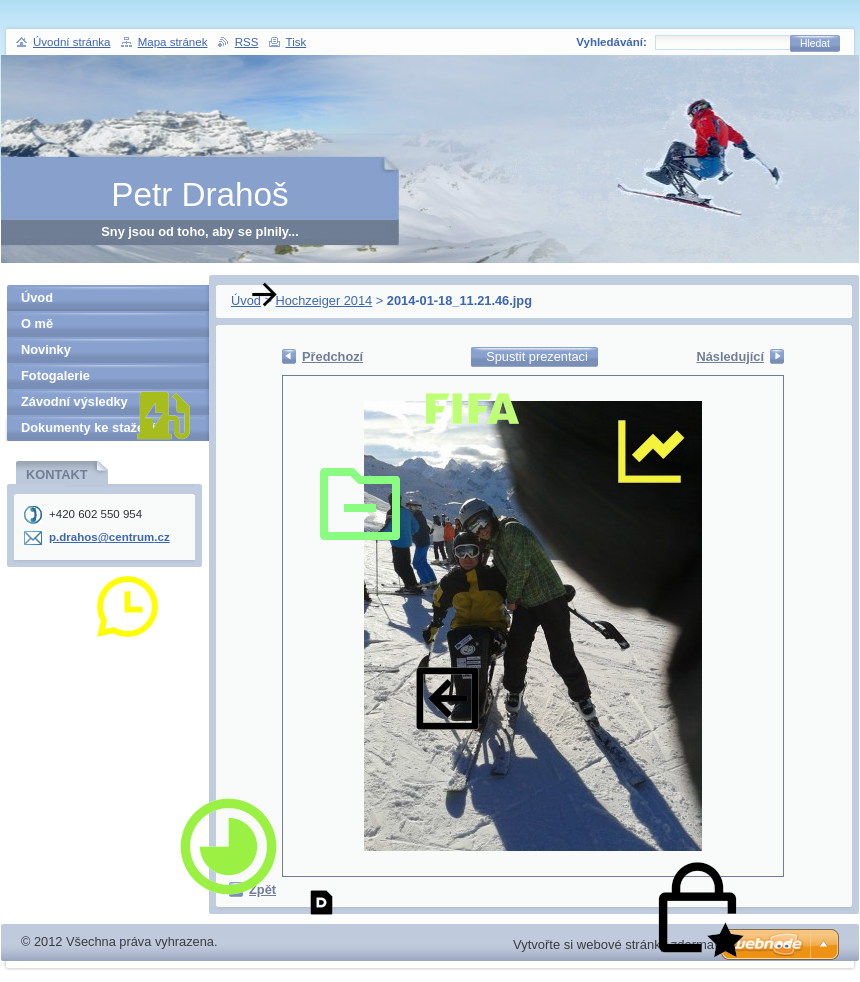 This screenshot has height=982, width=860. What do you see at coordinates (649, 451) in the screenshot?
I see `view analytics and performance trends` at bounding box center [649, 451].